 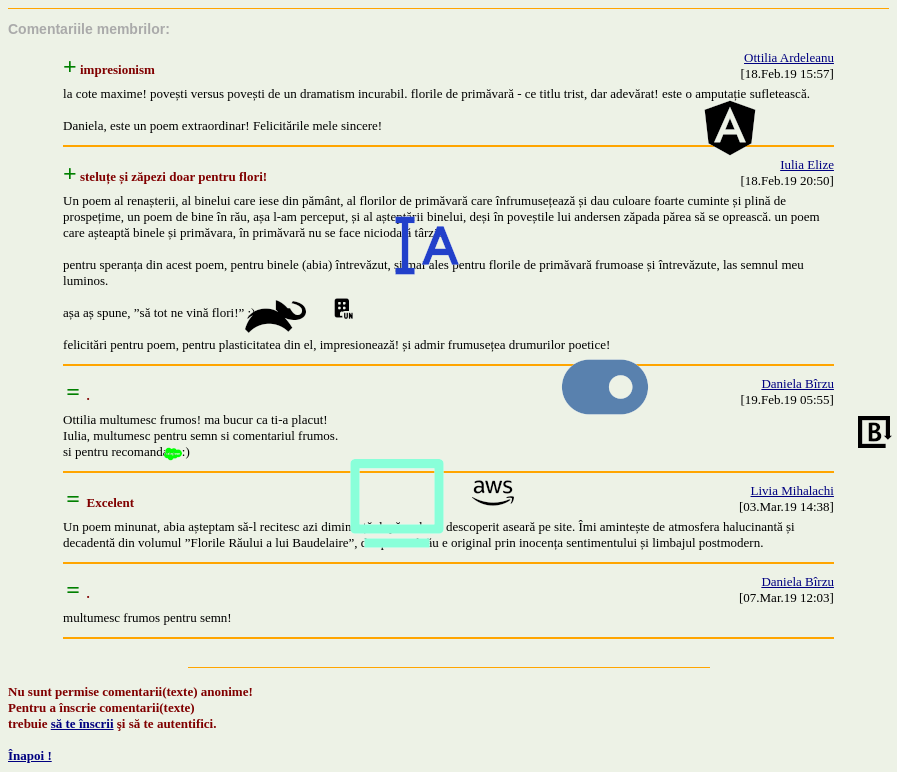 I want to click on open salesforce CRM application, so click(x=173, y=454).